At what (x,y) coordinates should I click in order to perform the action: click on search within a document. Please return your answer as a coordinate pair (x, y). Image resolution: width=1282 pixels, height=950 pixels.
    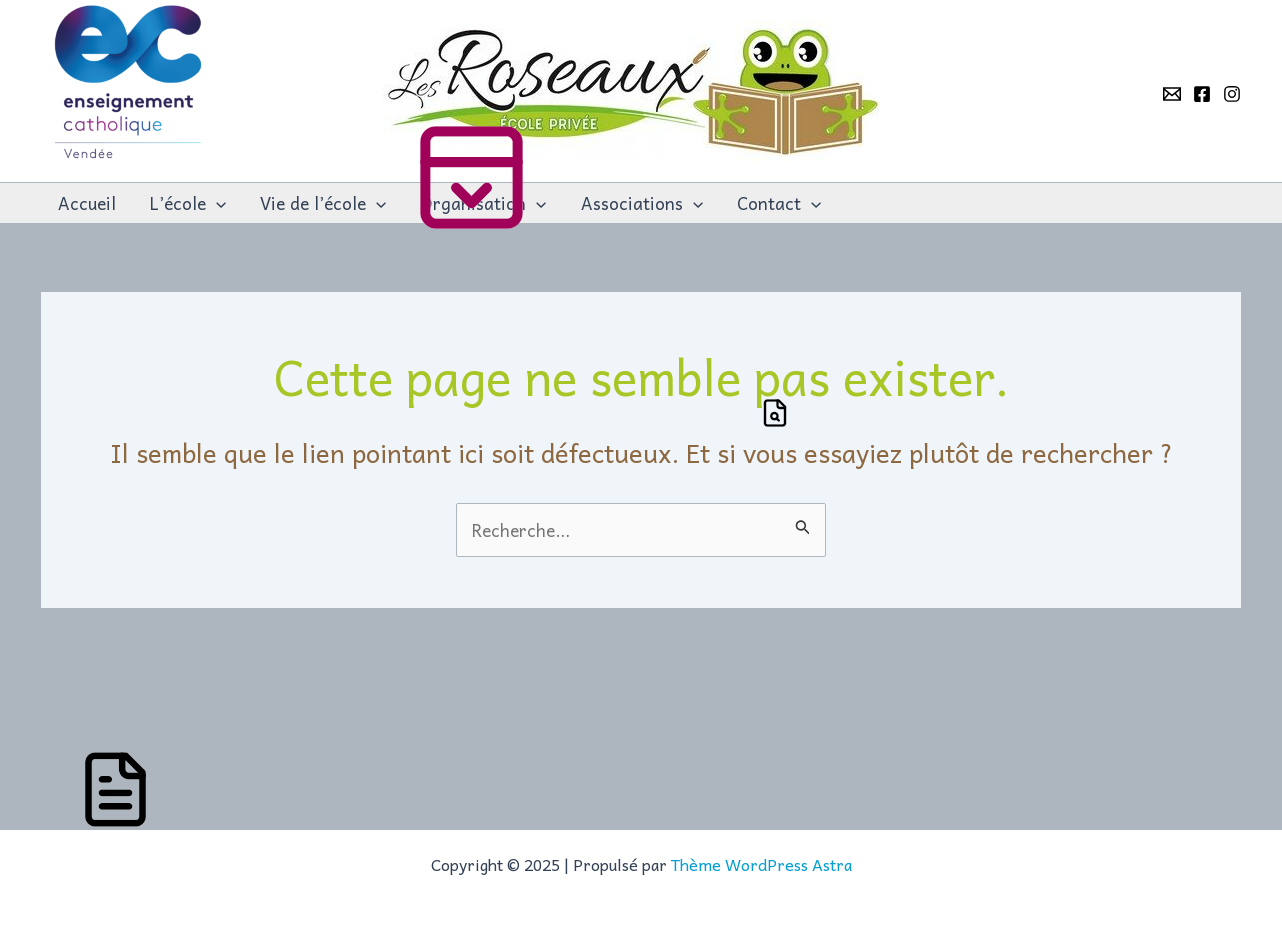
    Looking at the image, I should click on (775, 413).